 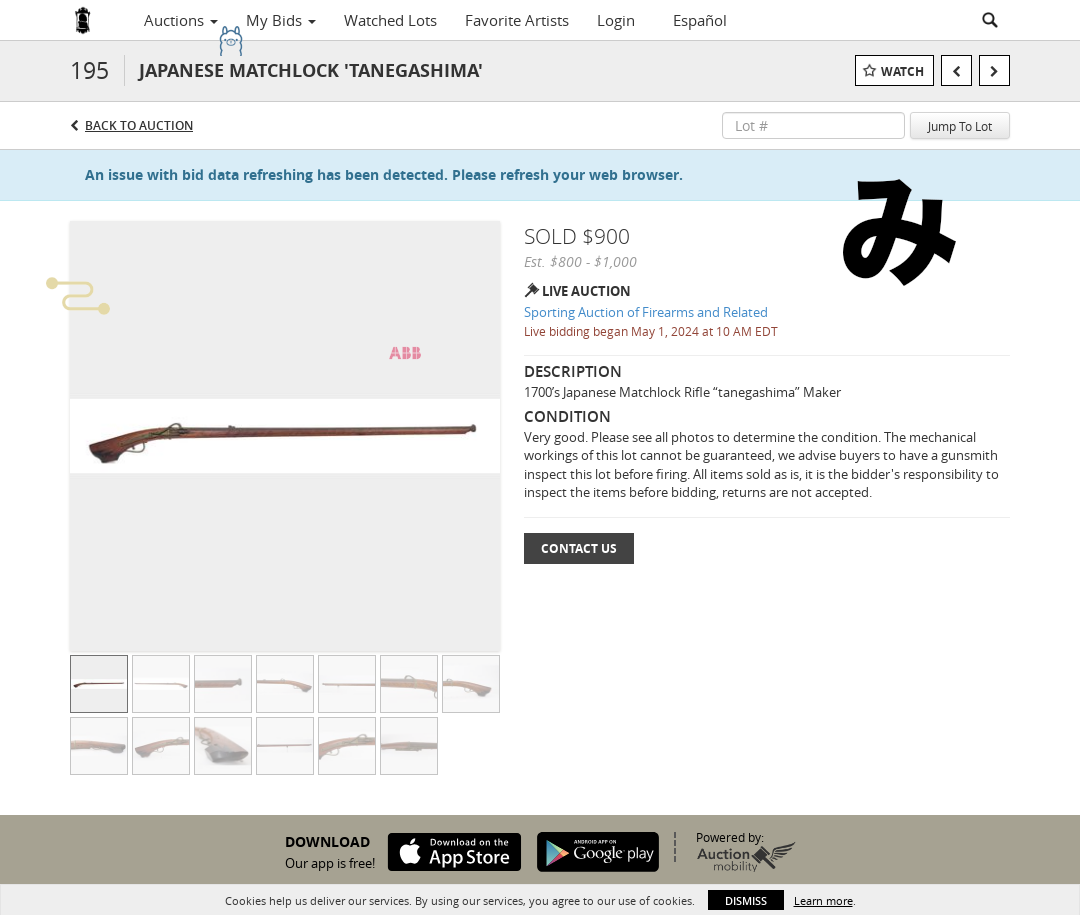 I want to click on open the Ollama application, so click(x=231, y=41).